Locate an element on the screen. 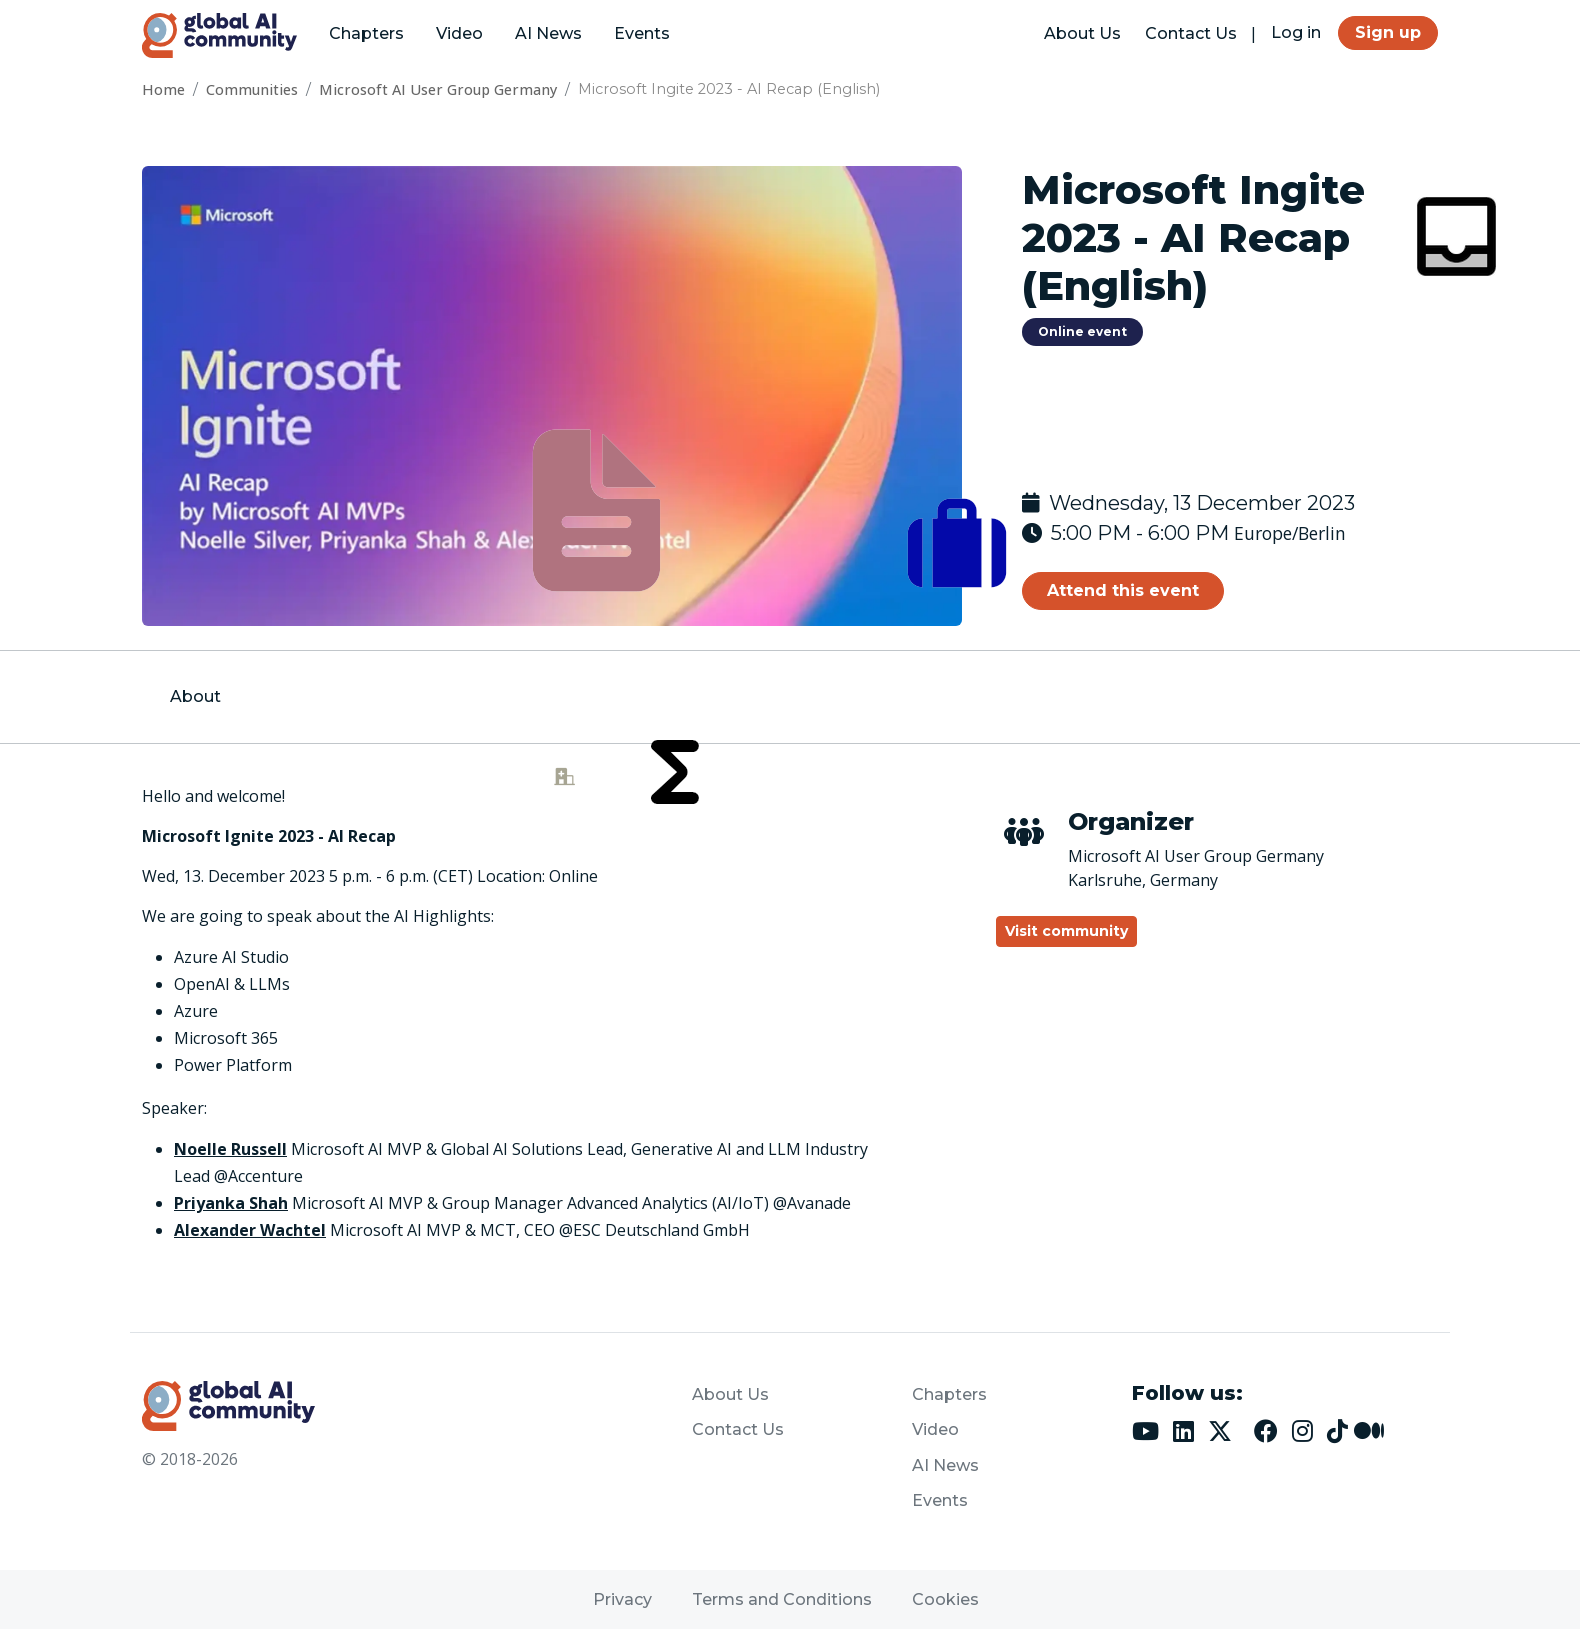 This screenshot has width=1580, height=1629. access your inbox is located at coordinates (1456, 236).